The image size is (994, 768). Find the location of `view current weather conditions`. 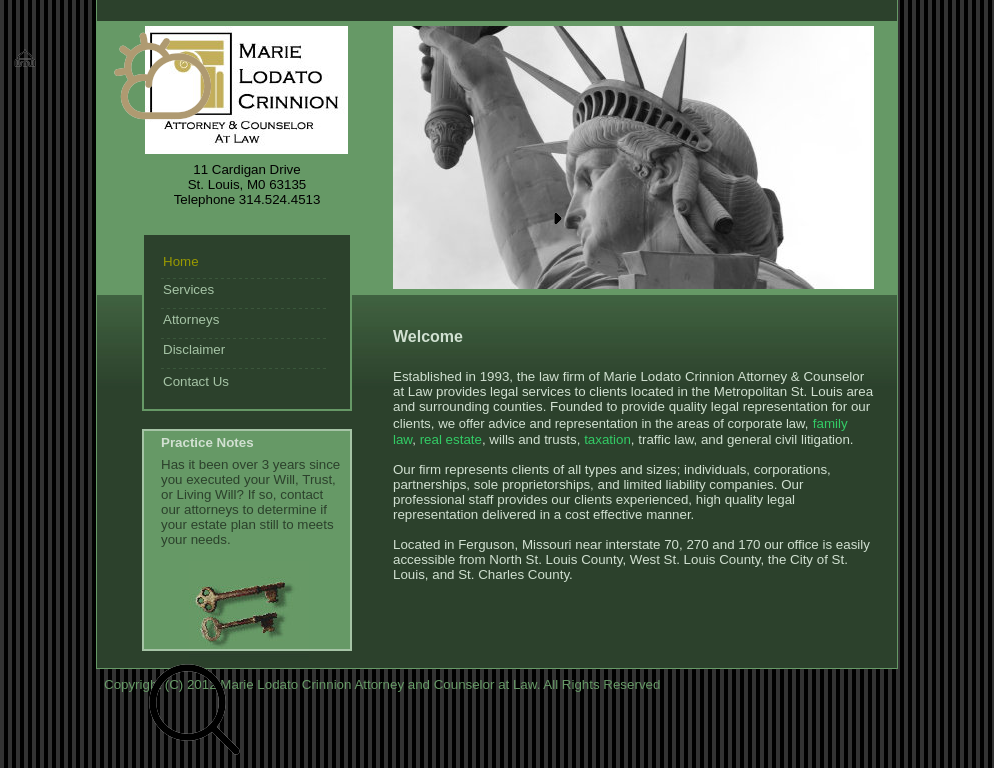

view current weather conditions is located at coordinates (162, 77).